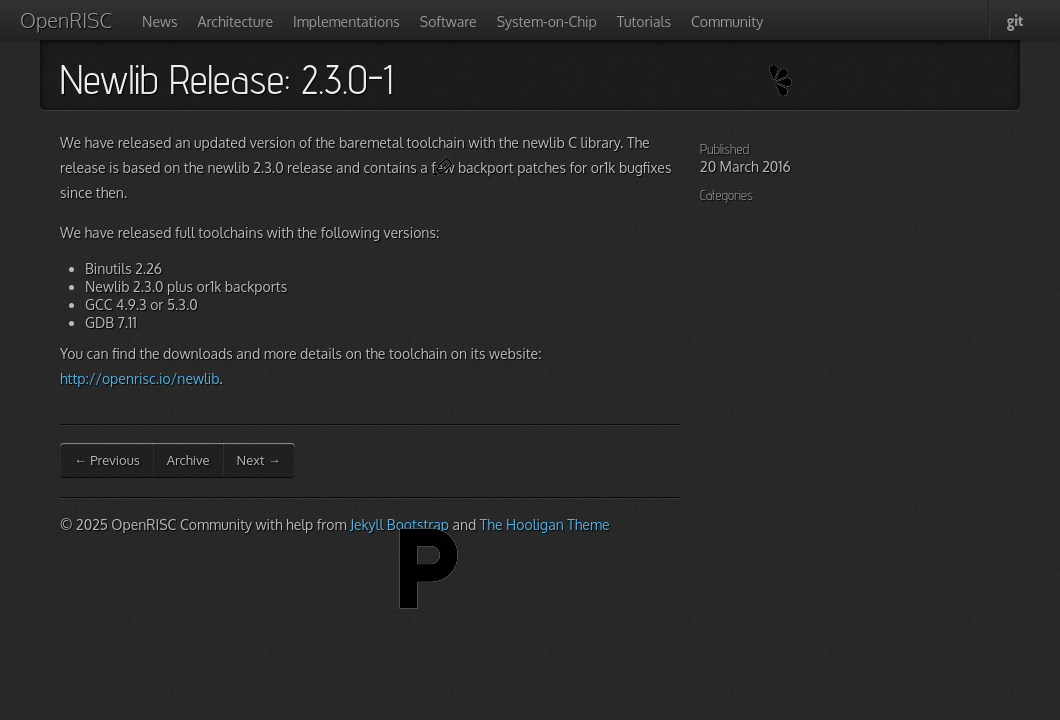 The image size is (1060, 720). What do you see at coordinates (426, 568) in the screenshot?
I see `indicates a parking area or facility` at bounding box center [426, 568].